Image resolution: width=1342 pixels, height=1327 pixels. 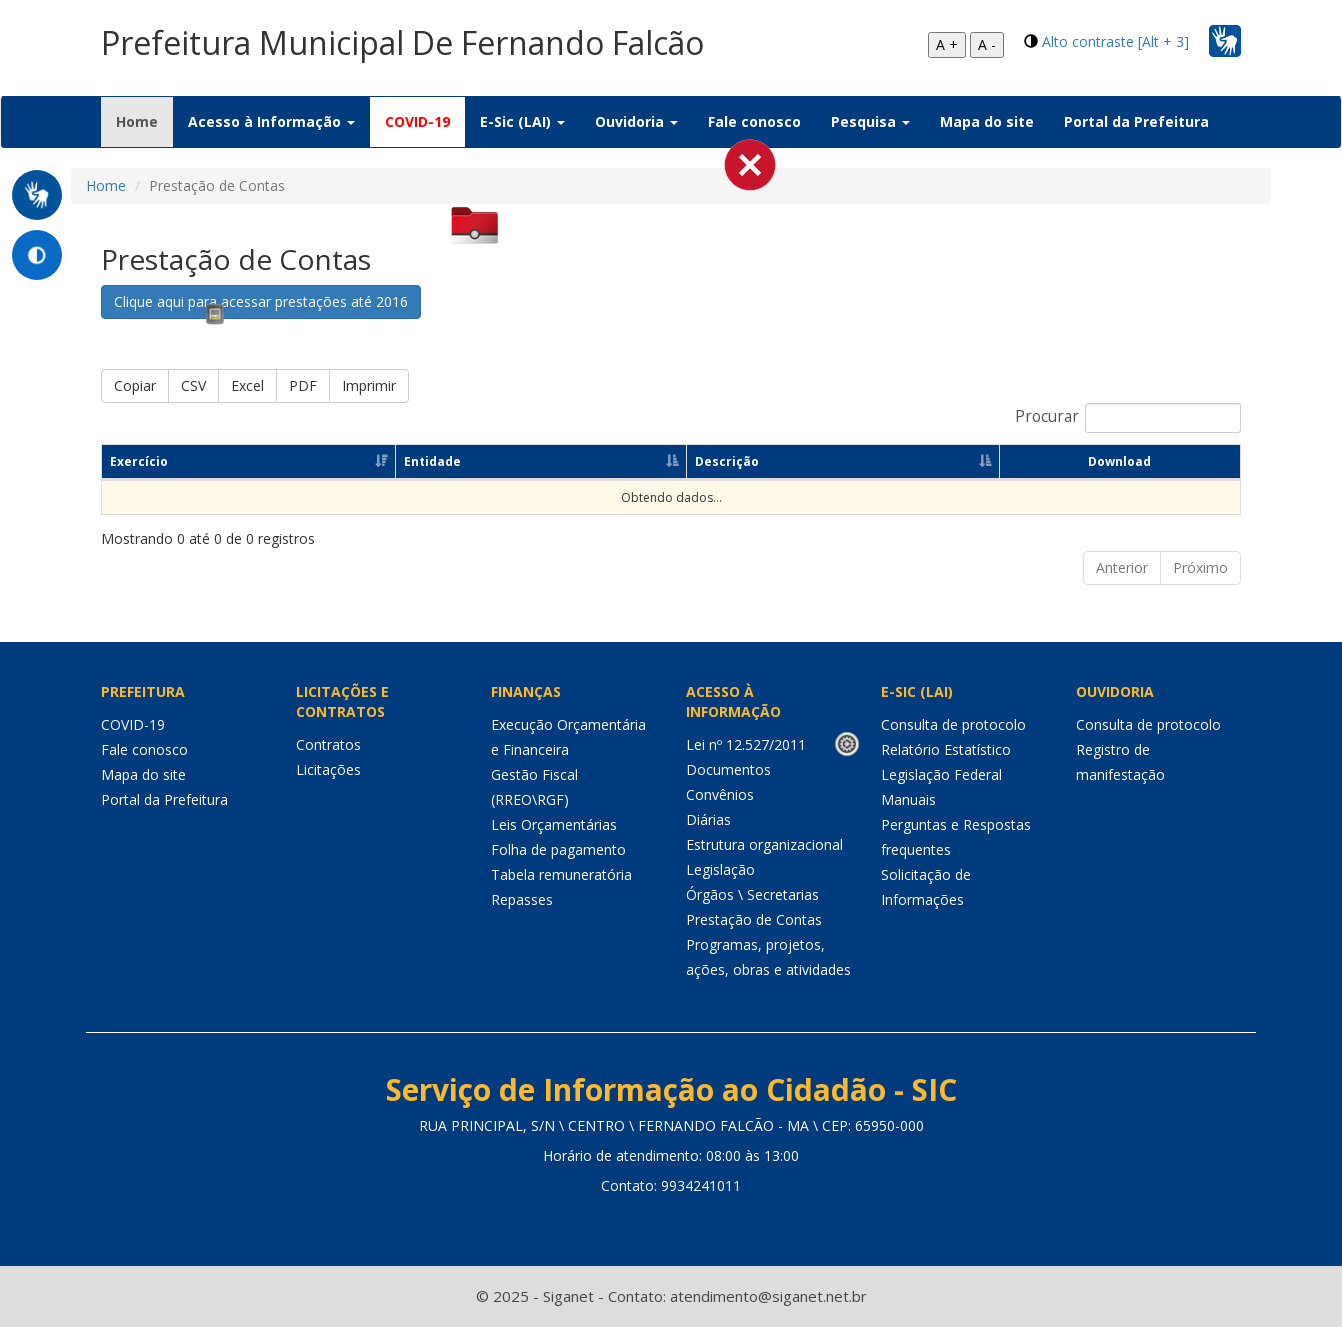 What do you see at coordinates (847, 744) in the screenshot?
I see `open settings or preferences` at bounding box center [847, 744].